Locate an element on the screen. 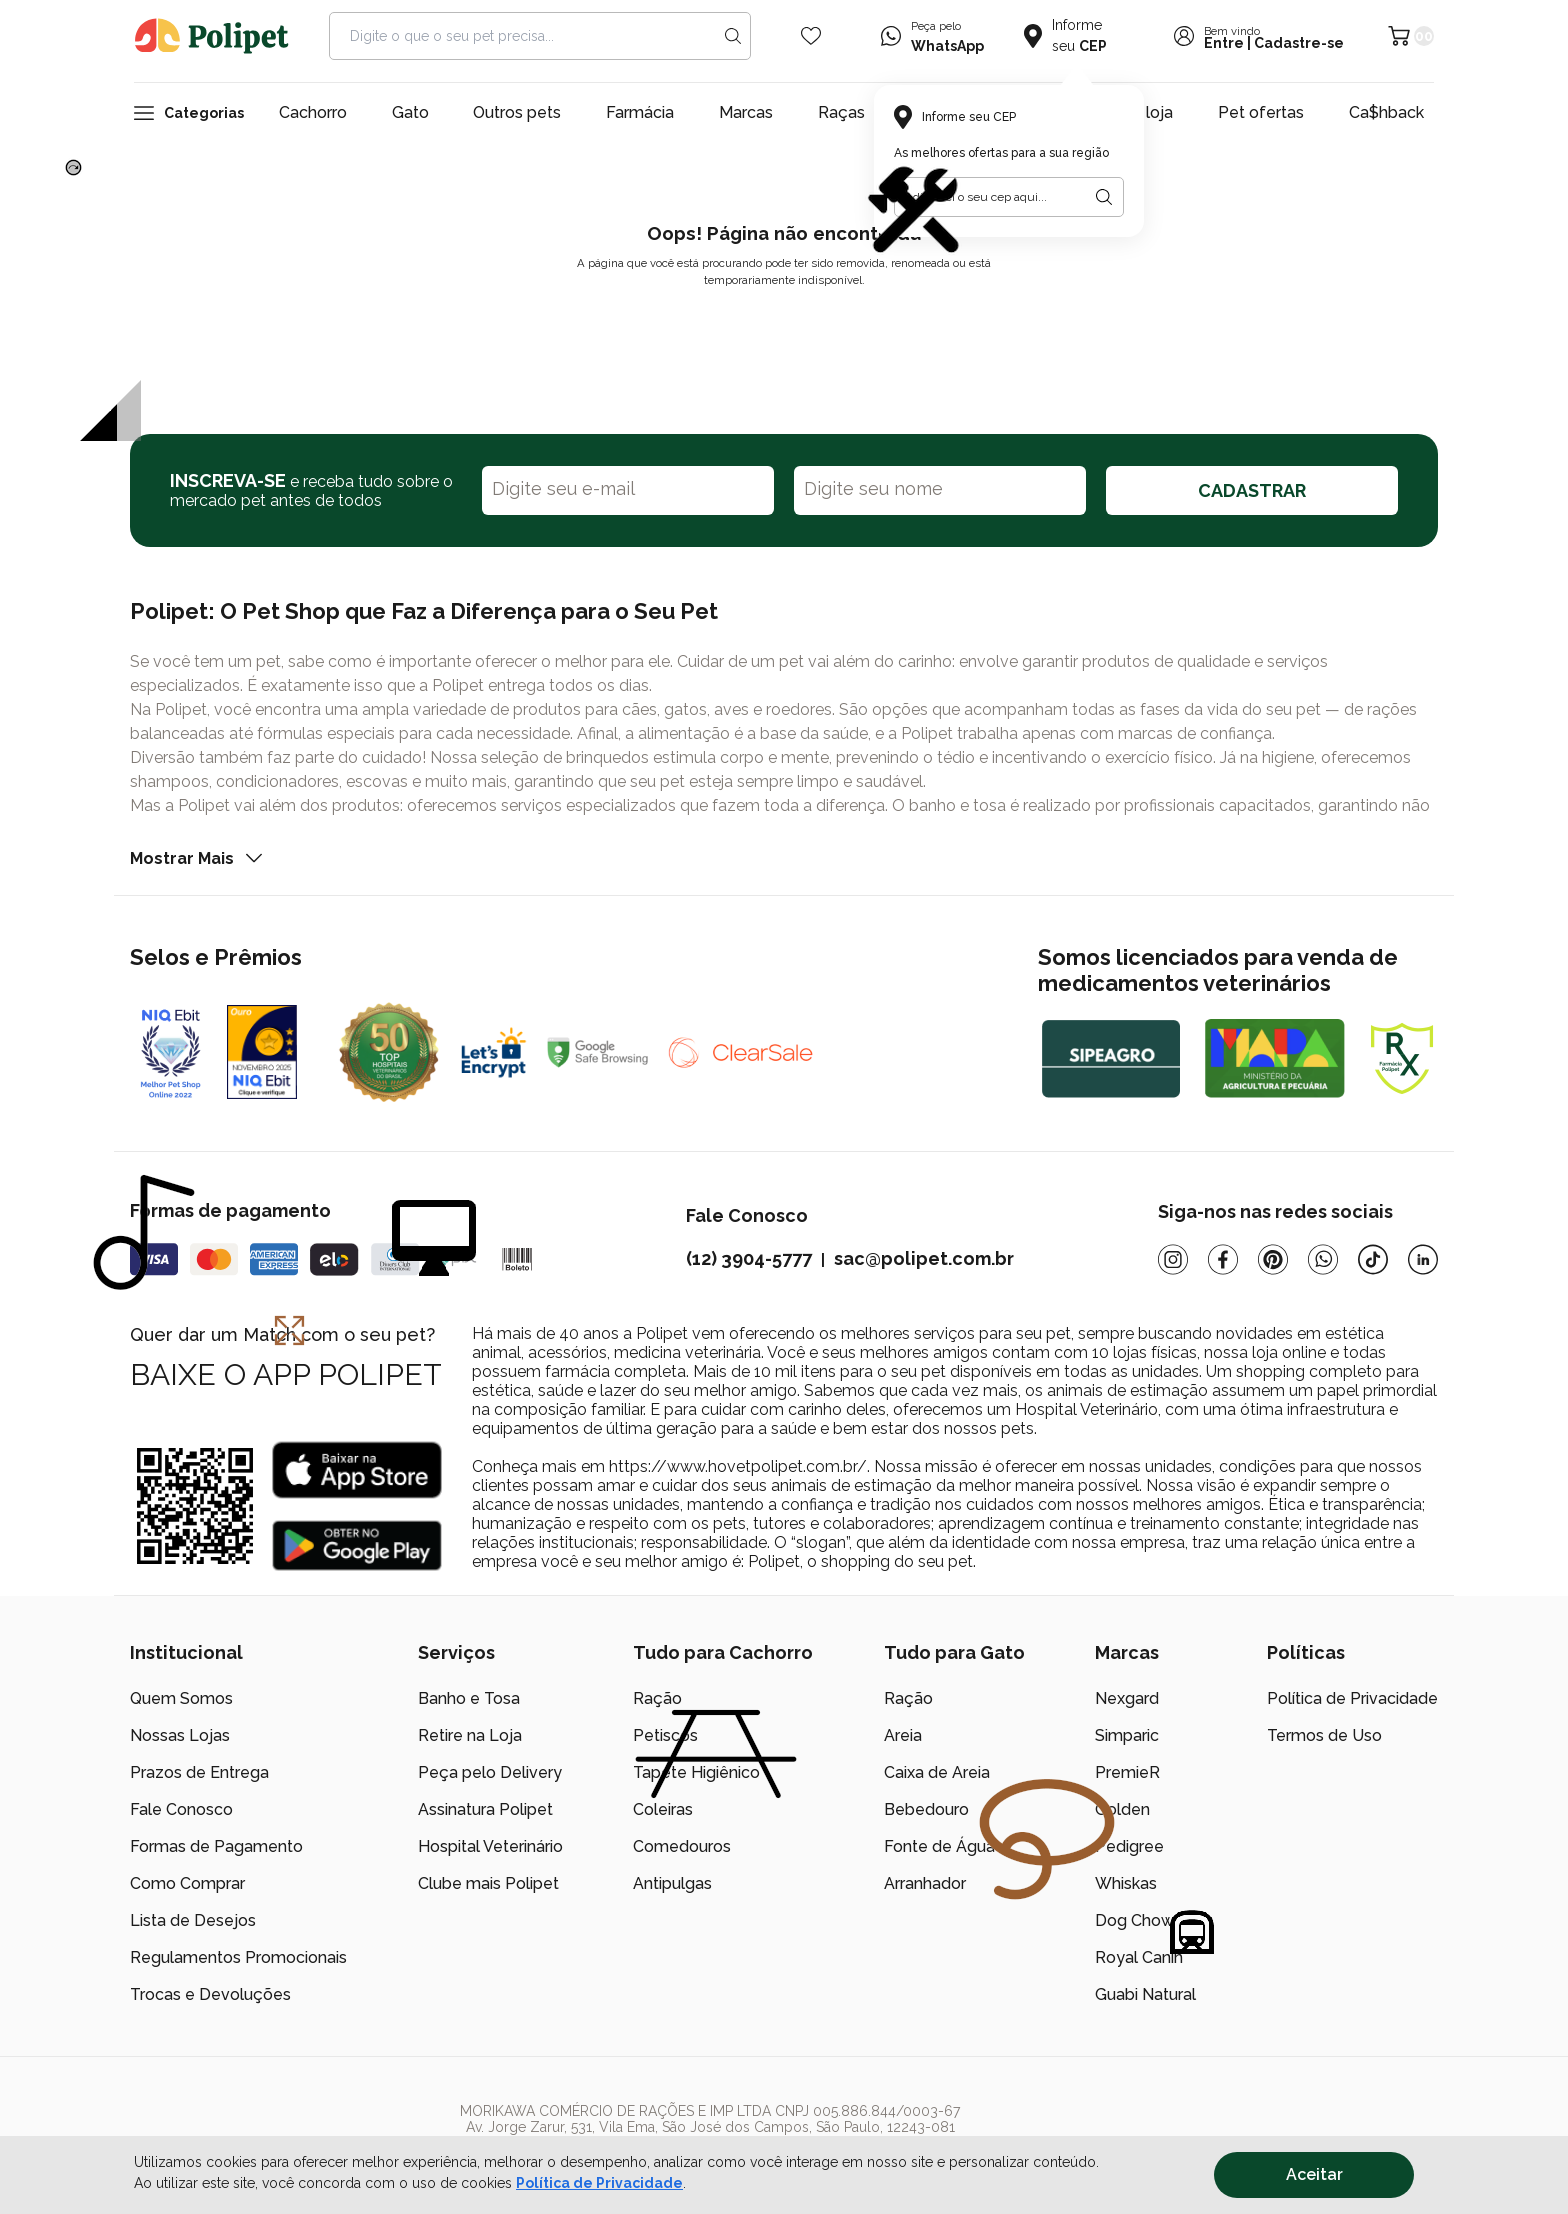 This screenshot has height=2214, width=1568. indicates weak cellular signal strength (2 bars) is located at coordinates (110, 410).